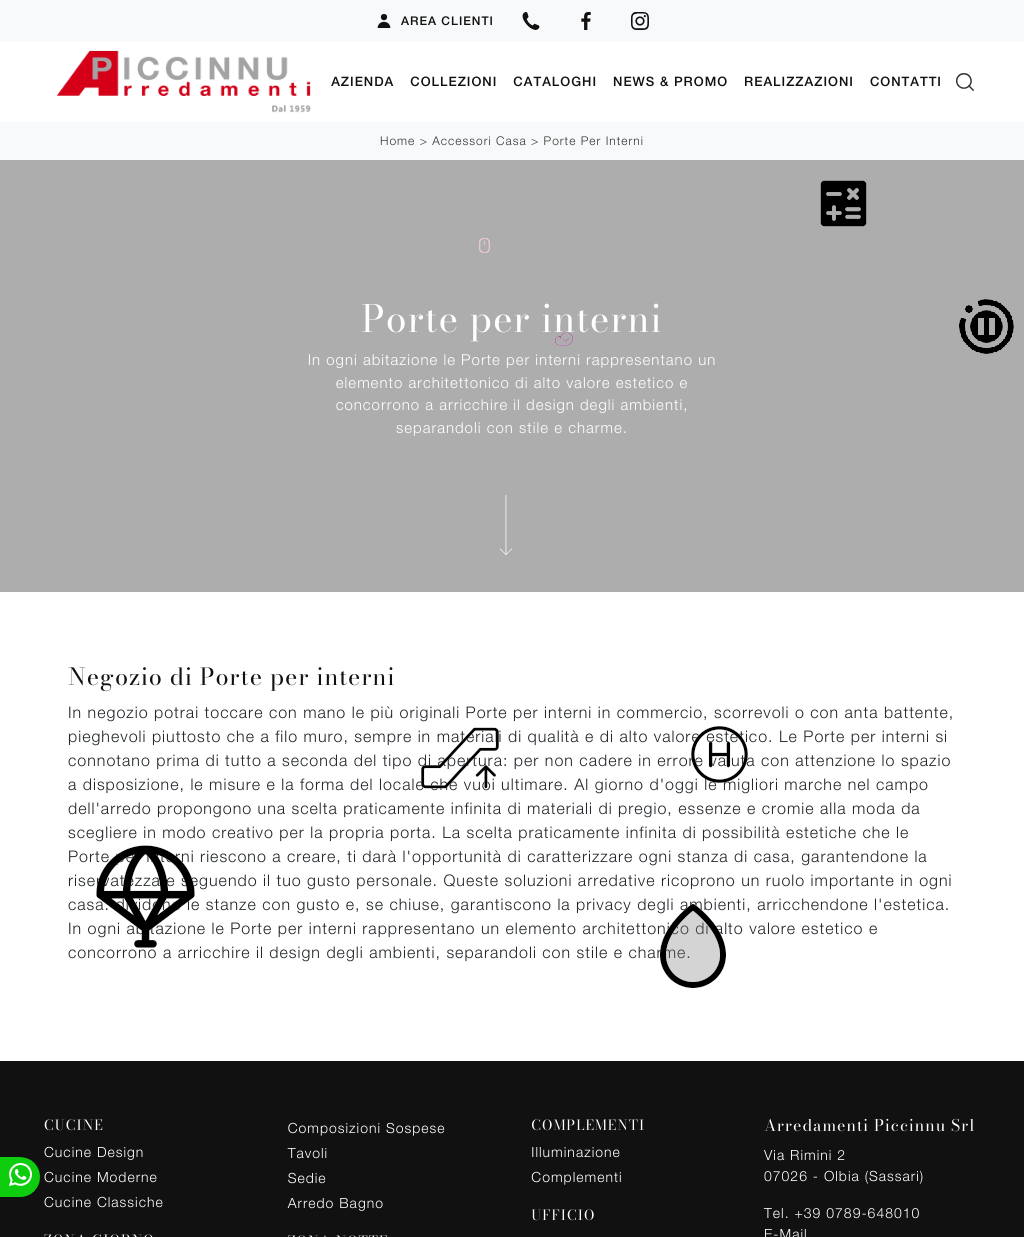 Image resolution: width=1024 pixels, height=1237 pixels. I want to click on mouse input device indicator, so click(484, 245).